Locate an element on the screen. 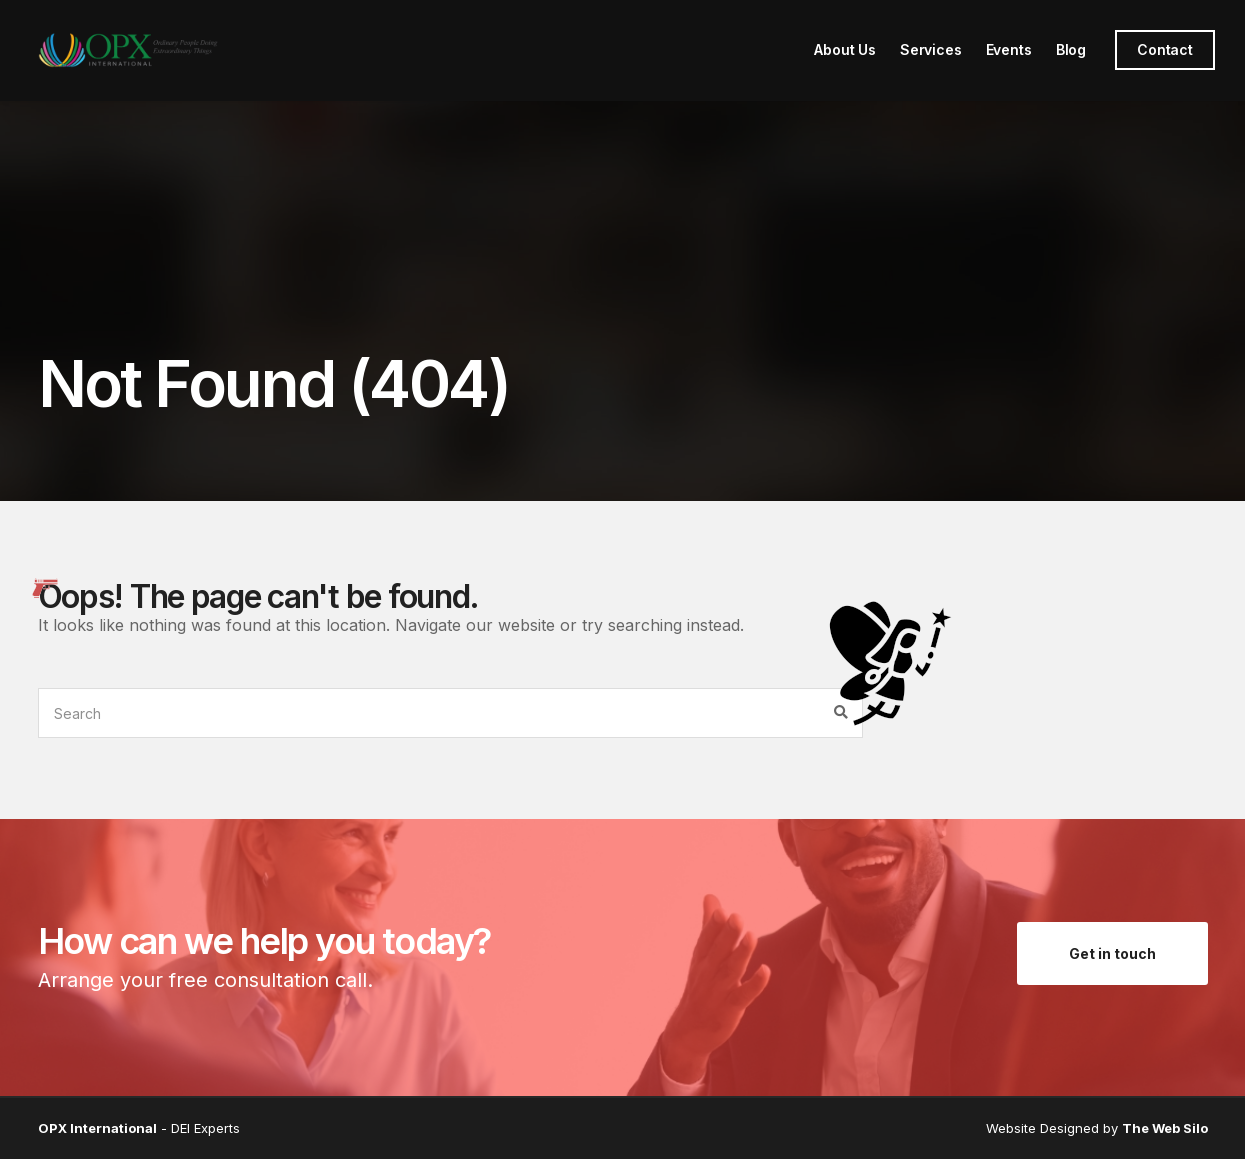  access weapons inventory in game is located at coordinates (45, 588).